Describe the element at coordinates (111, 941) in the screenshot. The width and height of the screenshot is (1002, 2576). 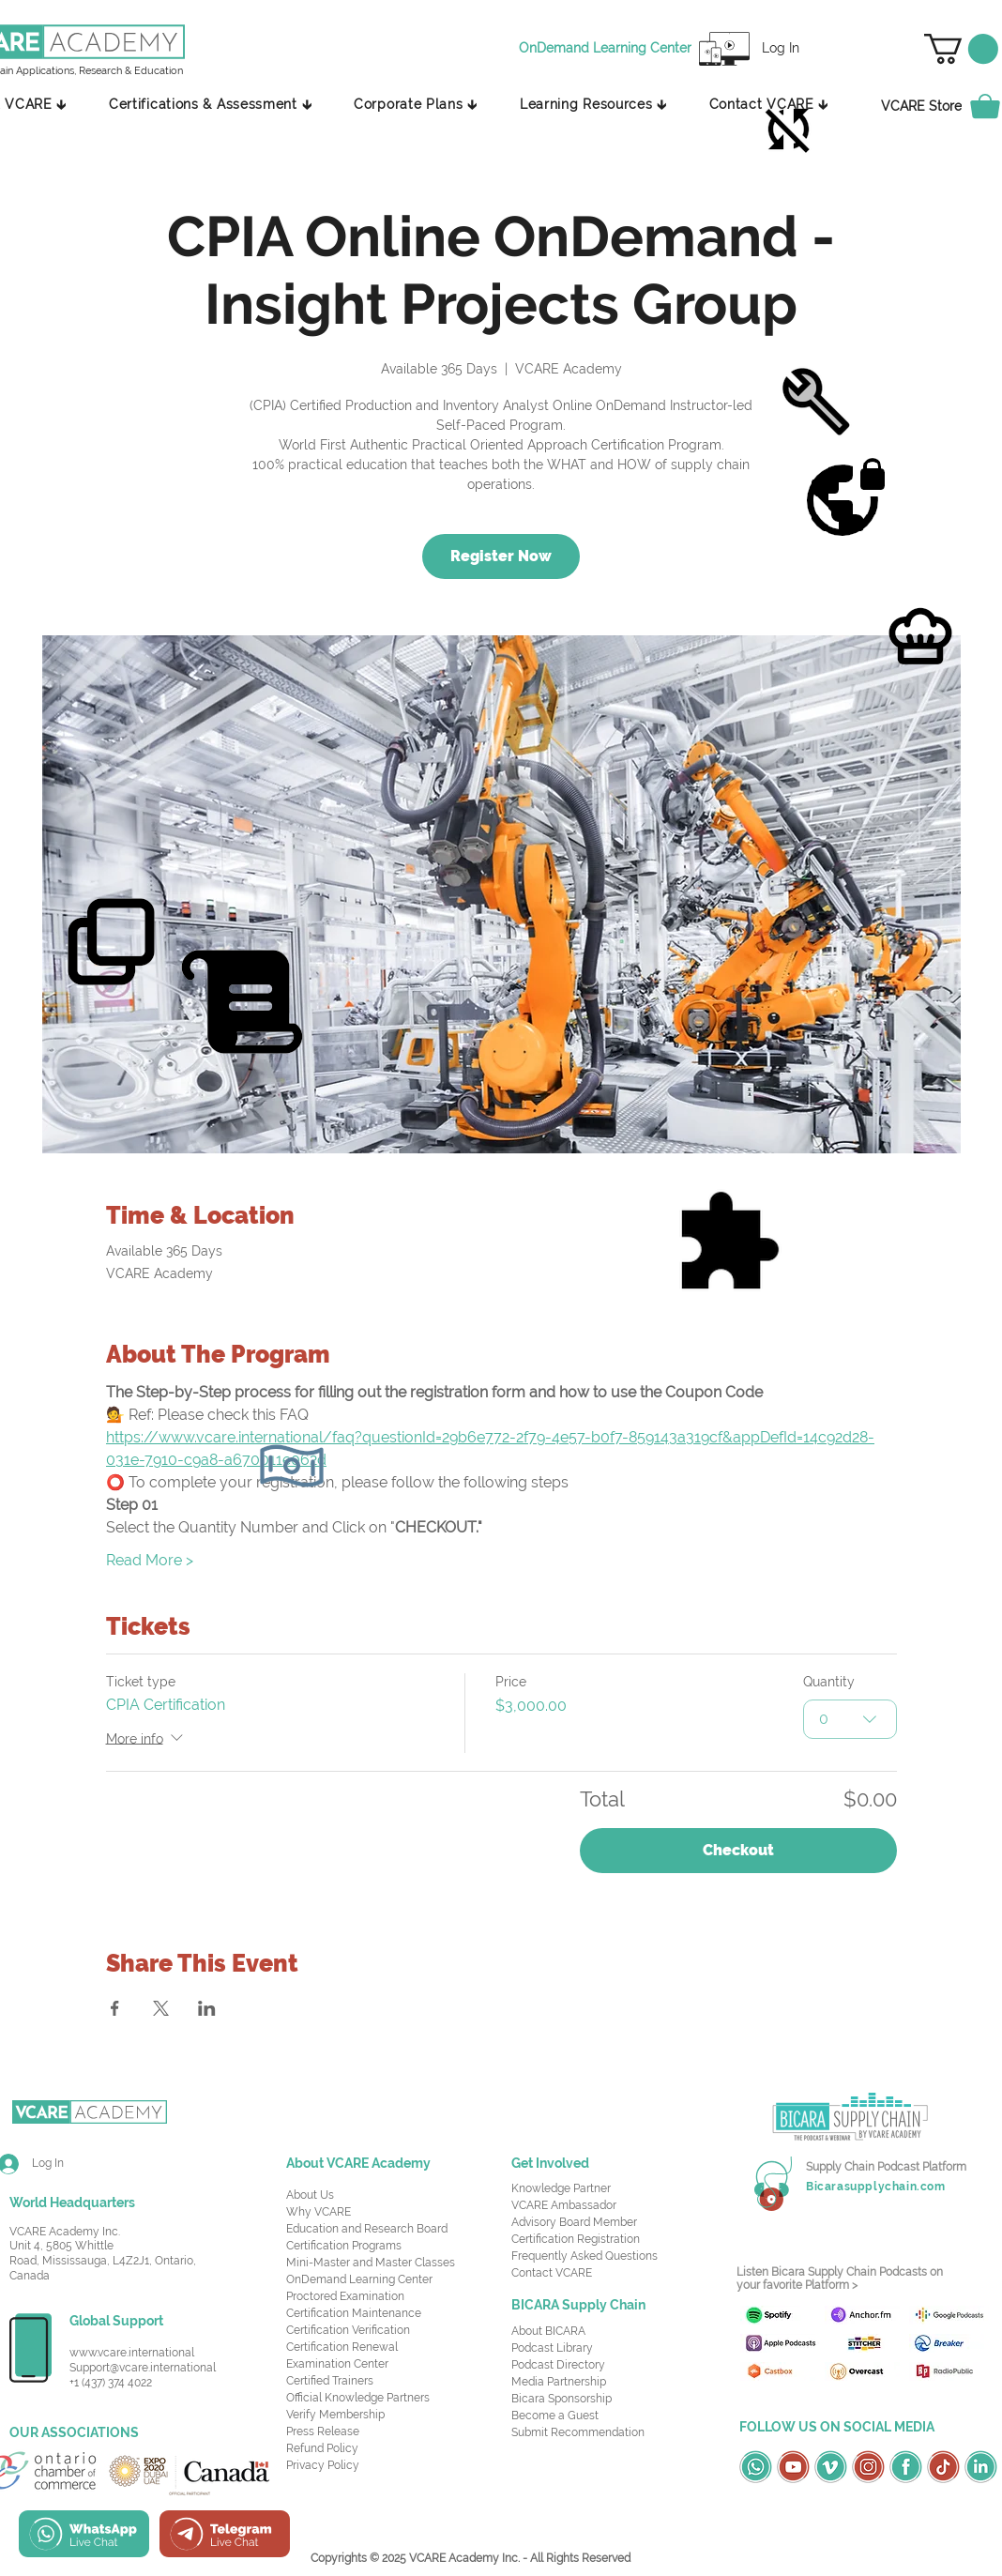
I see `subtract or remove a layer from the stack` at that location.